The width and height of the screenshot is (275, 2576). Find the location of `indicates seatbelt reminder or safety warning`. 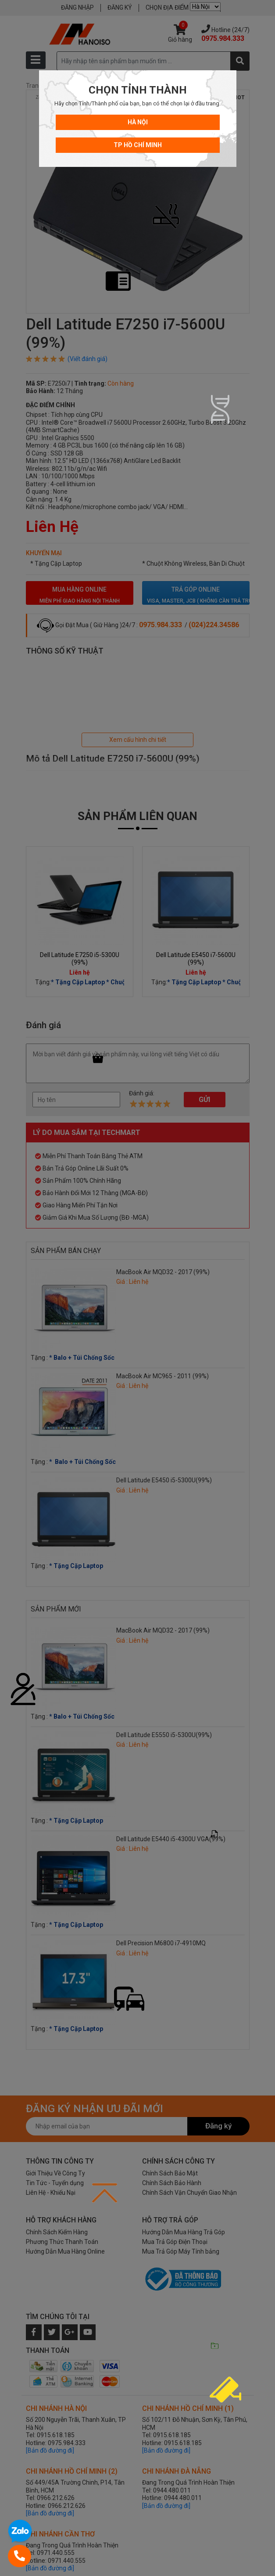

indicates seatbelt reminder or safety warning is located at coordinates (23, 1689).